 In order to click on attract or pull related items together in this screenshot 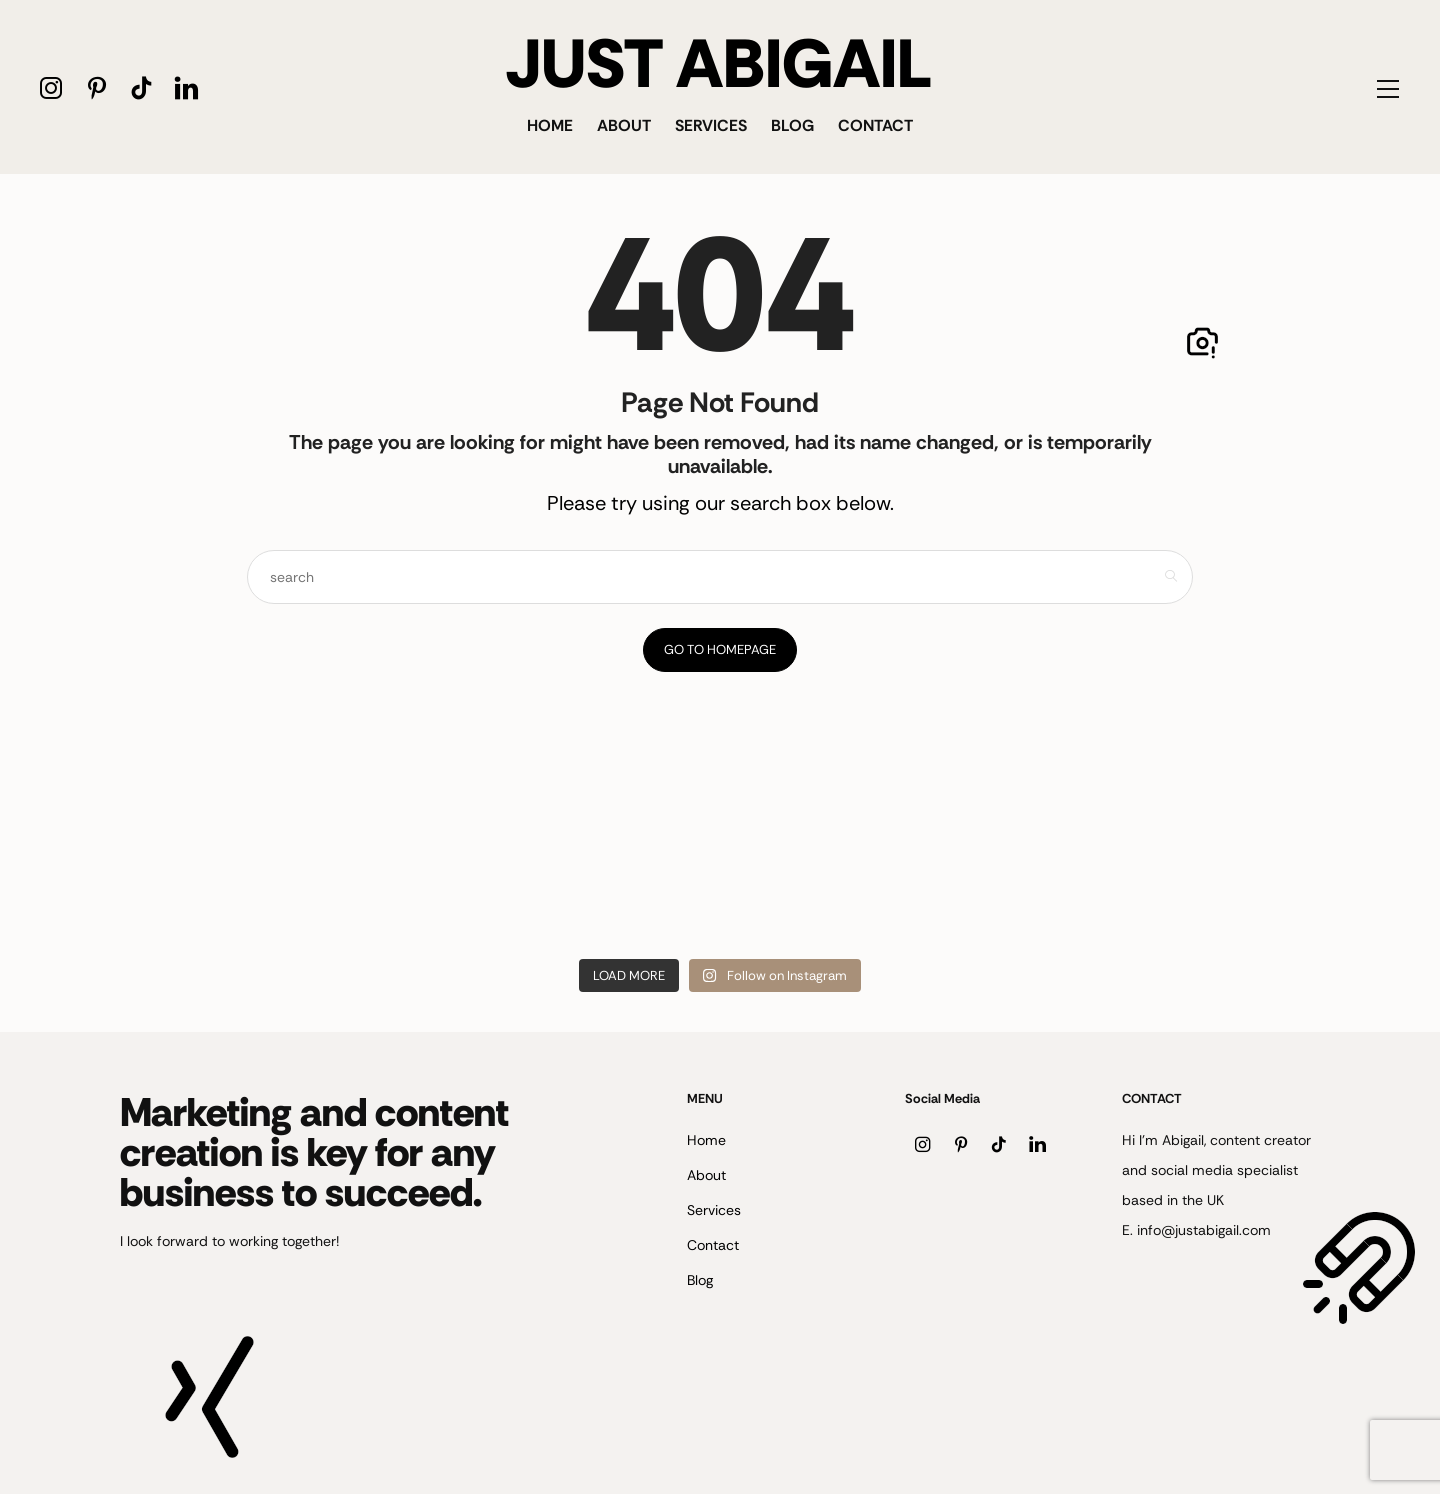, I will do `click(1359, 1268)`.